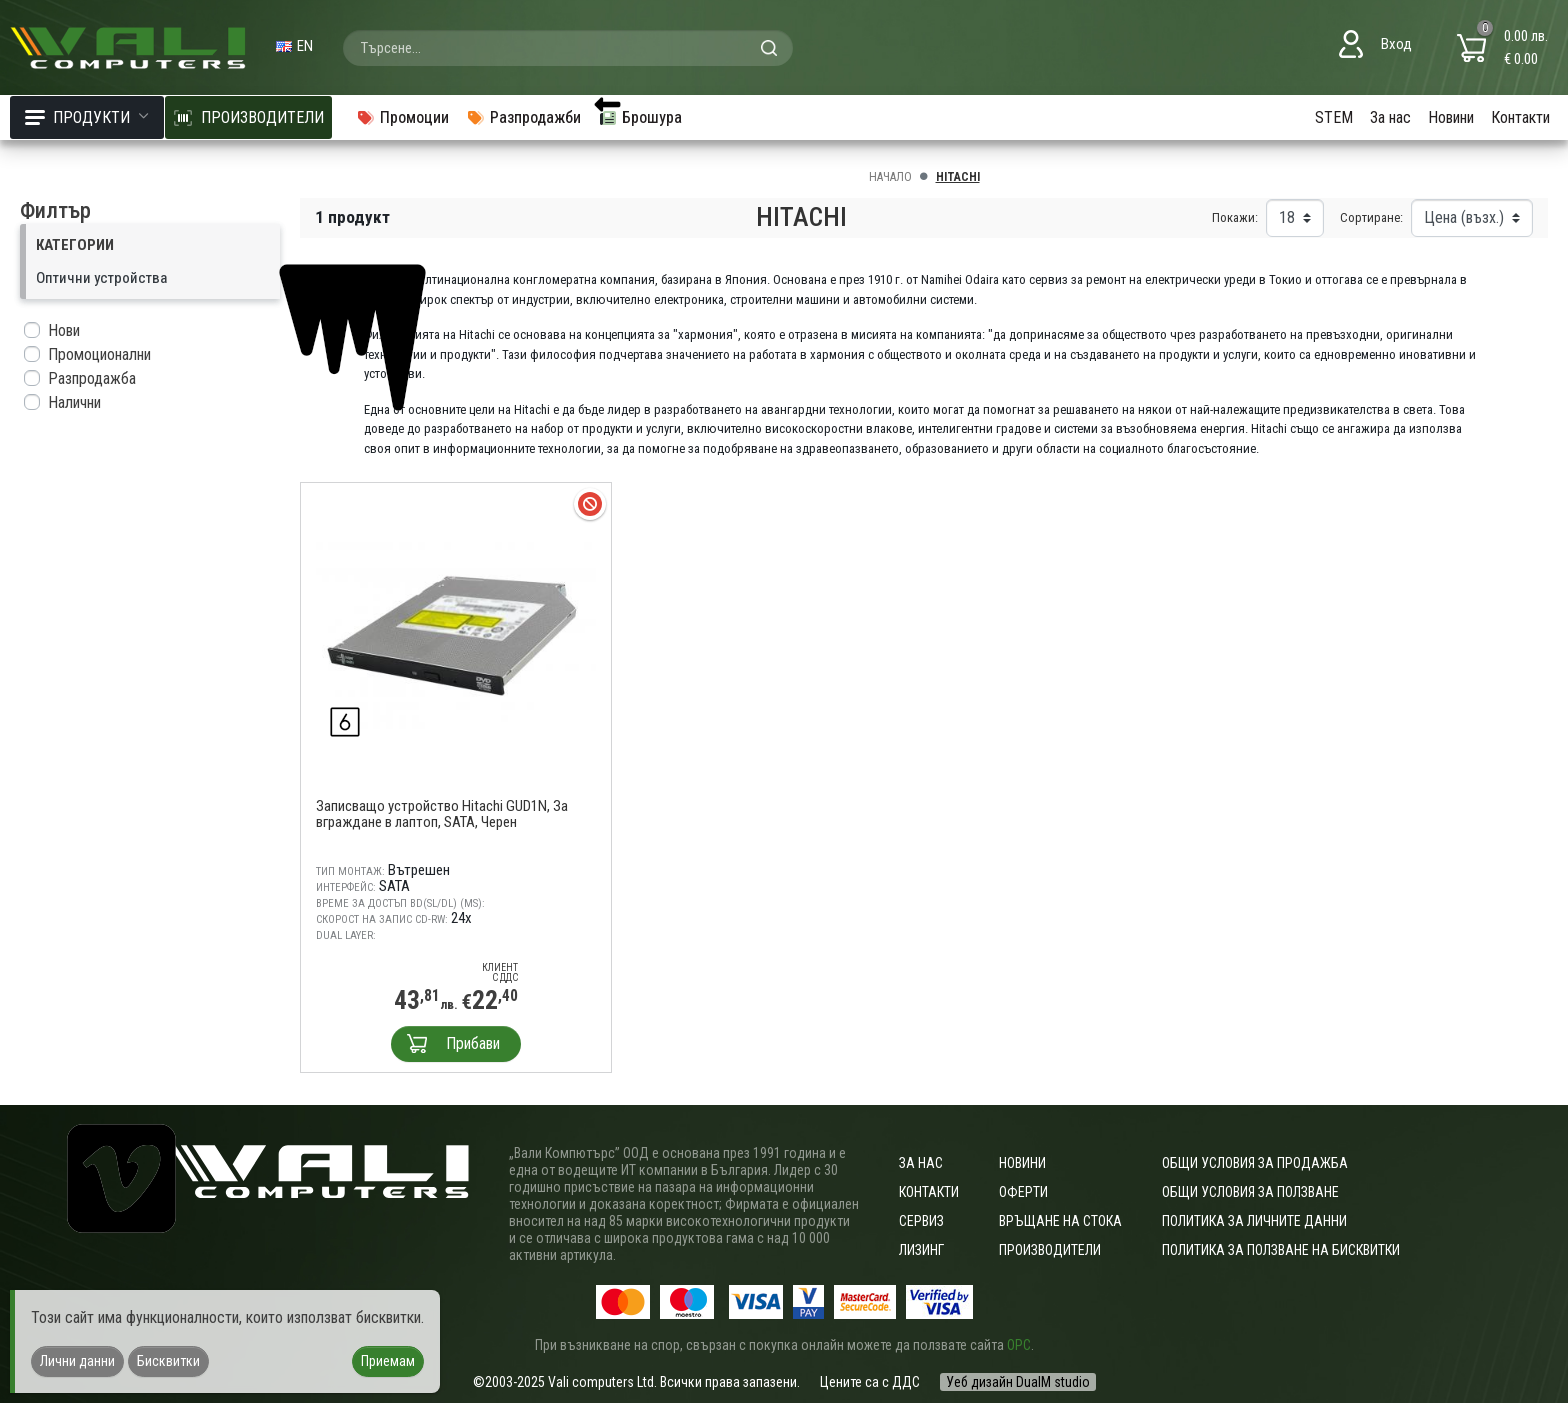  Describe the element at coordinates (352, 337) in the screenshot. I see `indicates freezing or cold weather conditions` at that location.